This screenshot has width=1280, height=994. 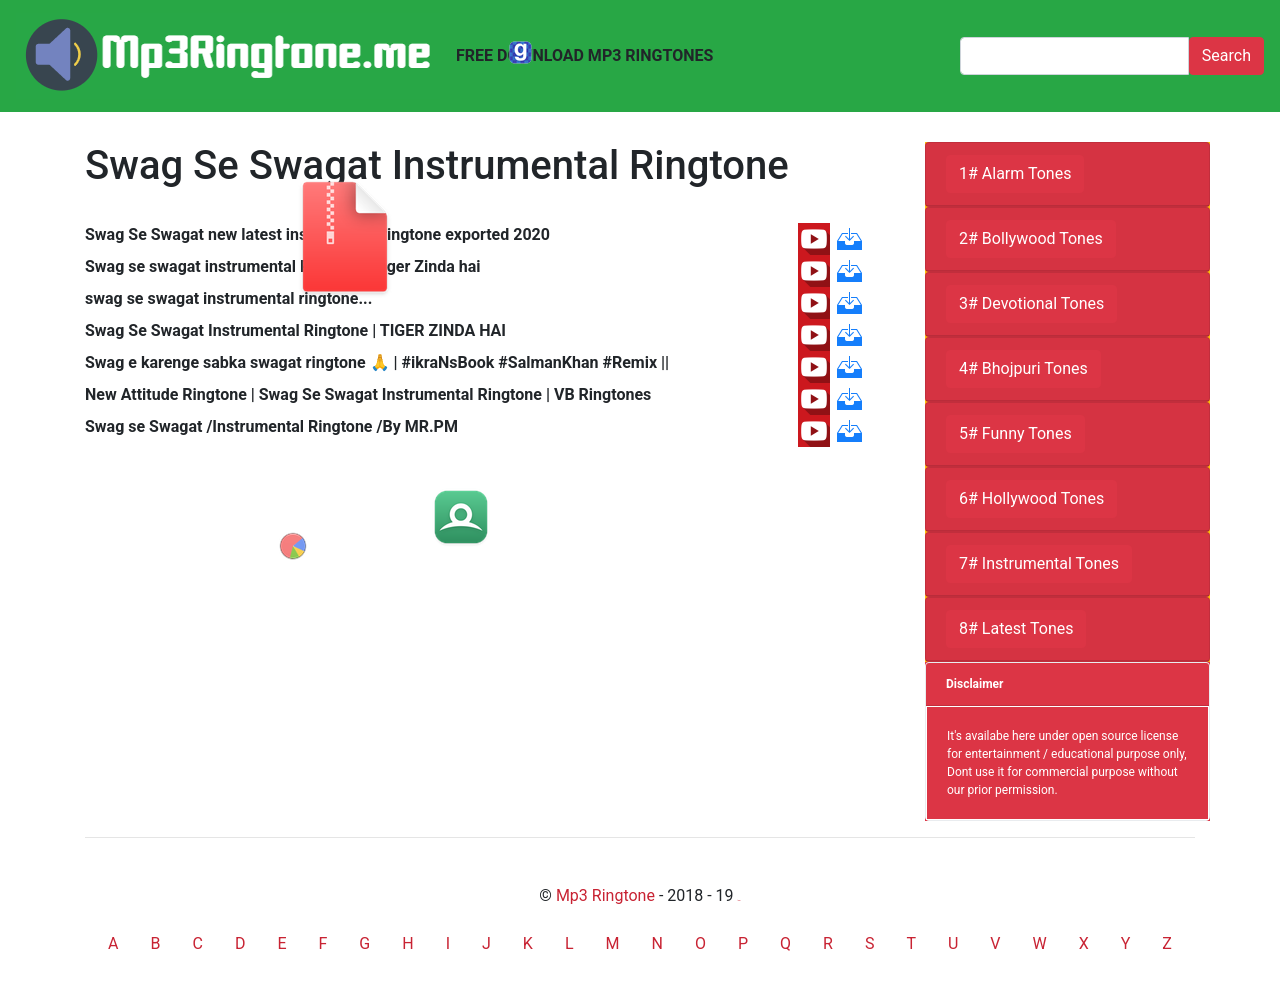 I want to click on open renderdoc graphics debugging application, so click(x=461, y=517).